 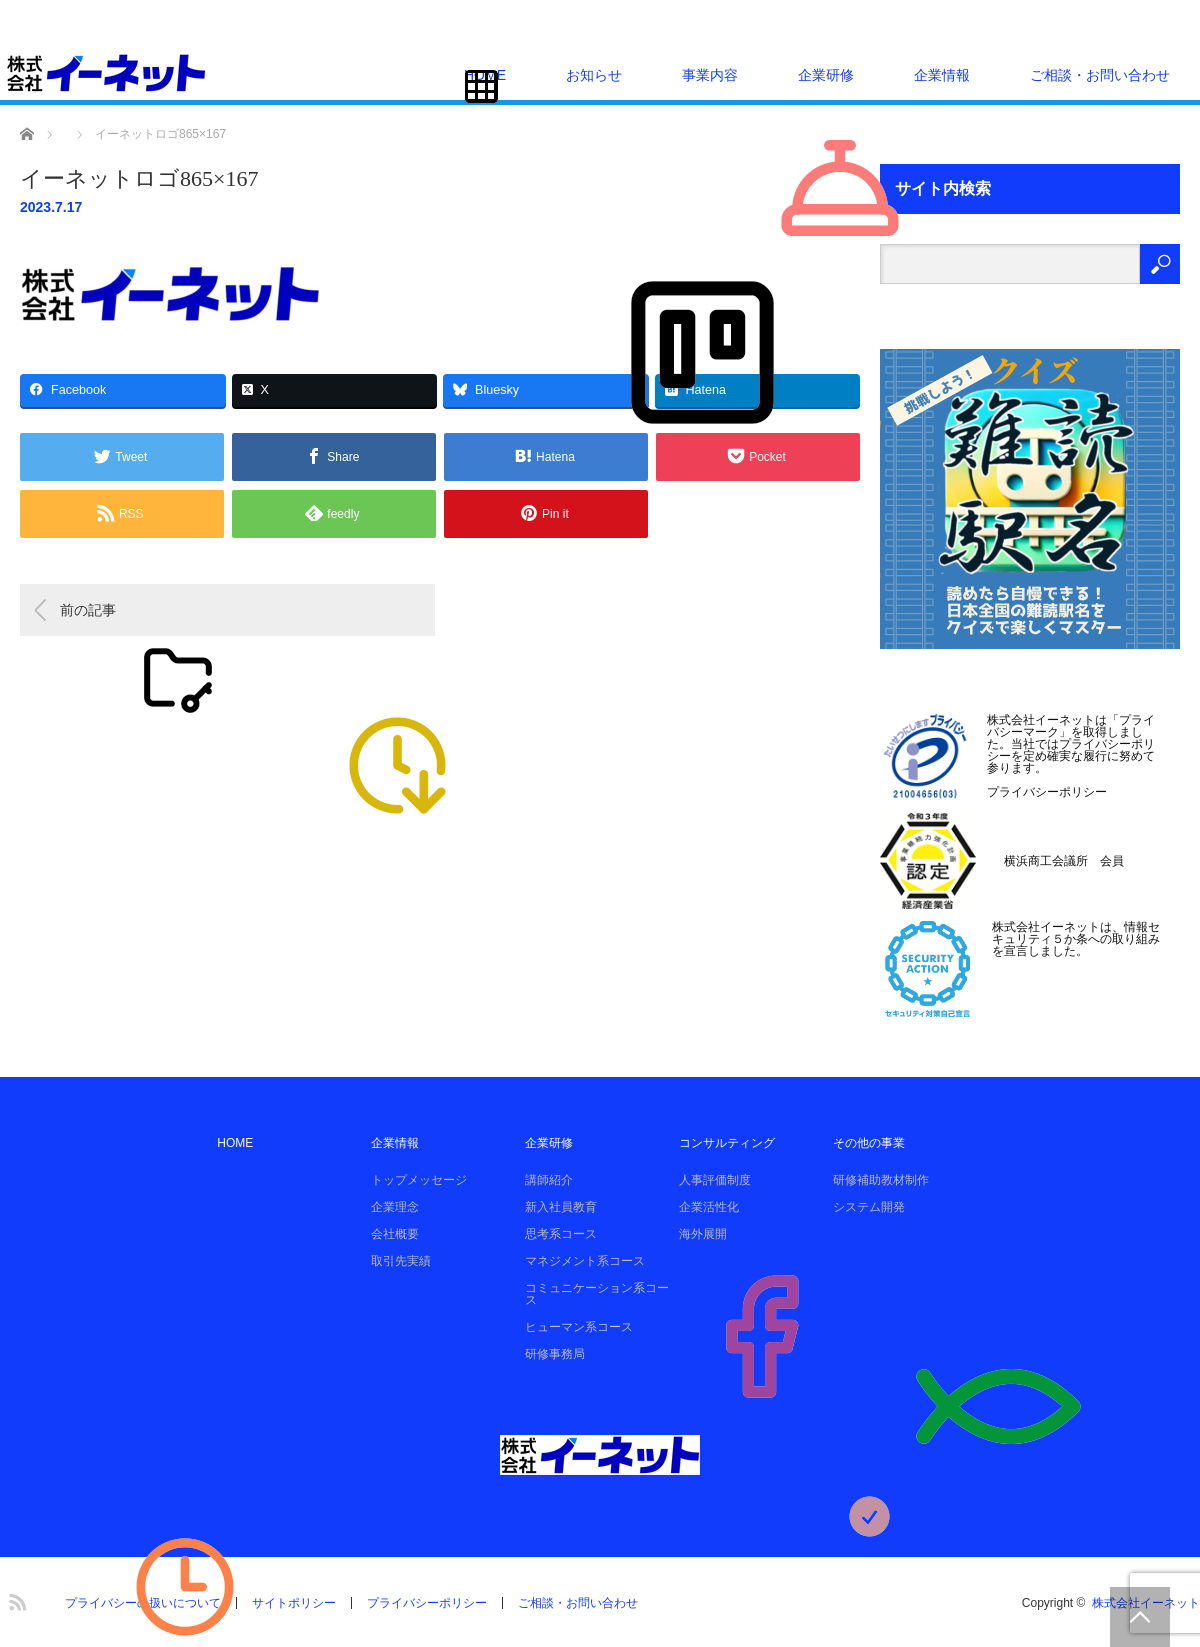 I want to click on access encrypted or password-protected folder, so click(x=178, y=679).